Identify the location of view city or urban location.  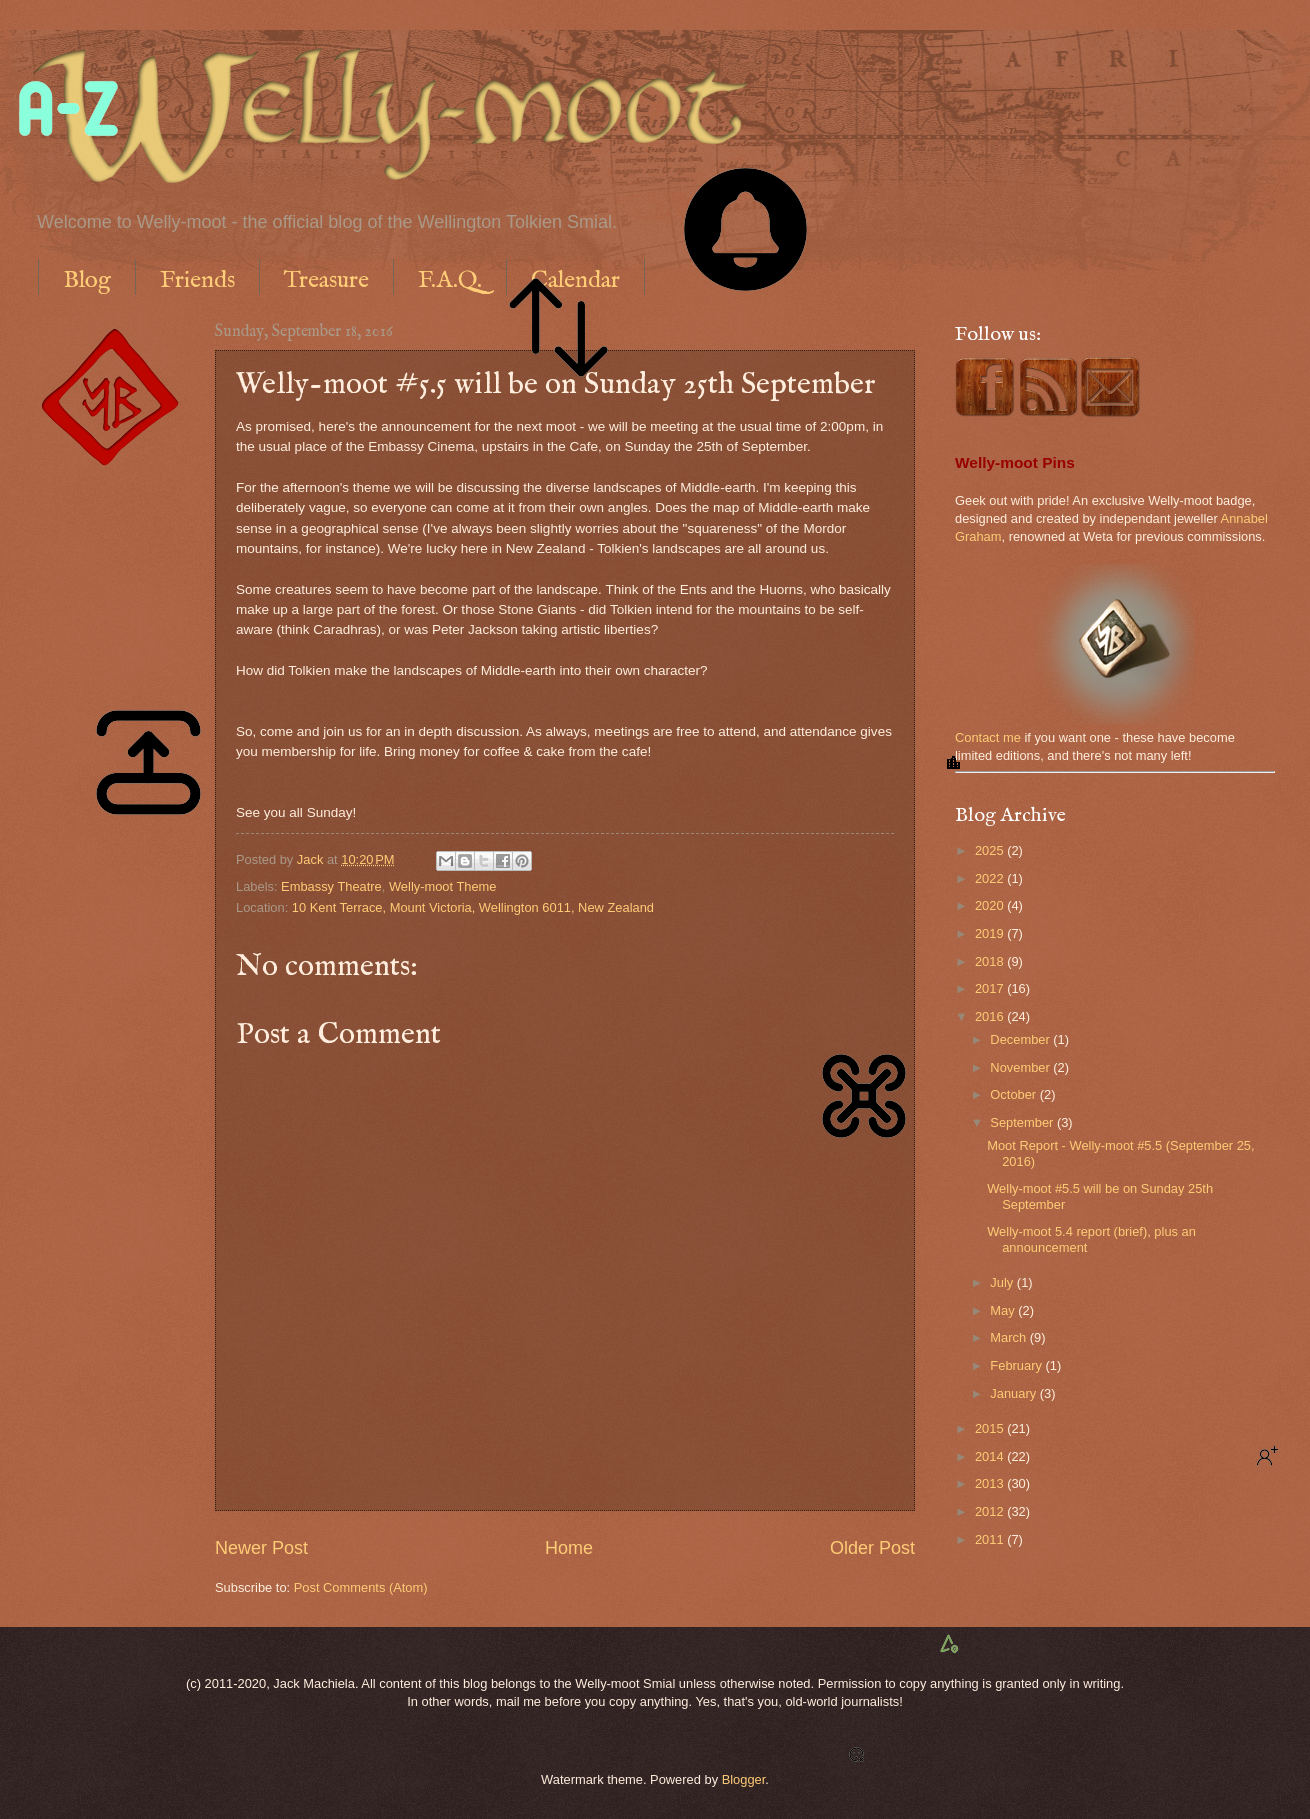
(953, 762).